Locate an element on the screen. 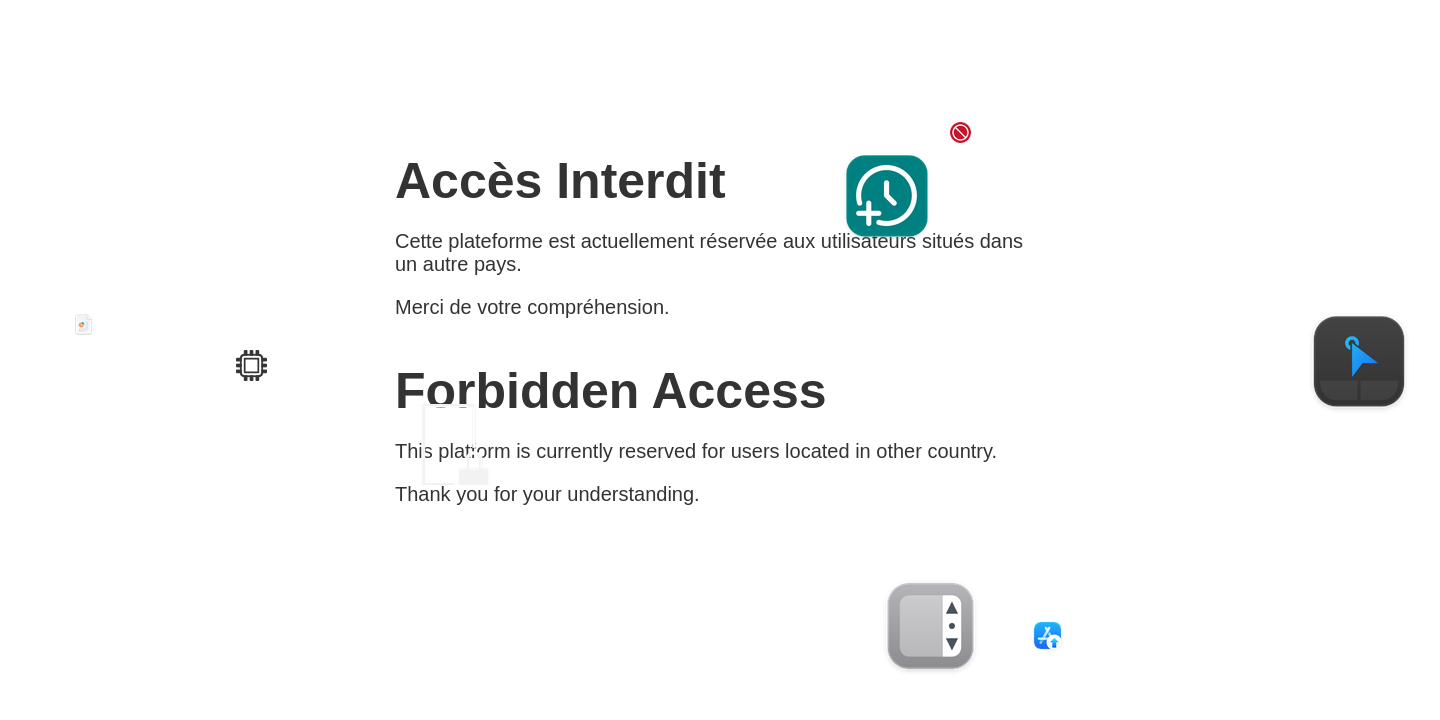 Image resolution: width=1440 pixels, height=720 pixels. add a new timer or time entry is located at coordinates (886, 195).